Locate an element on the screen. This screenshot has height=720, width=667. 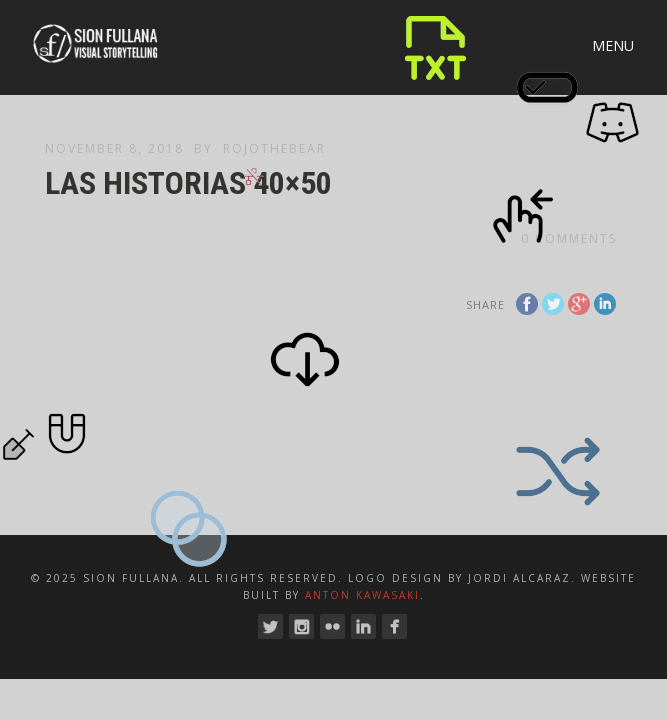
swipe left to navigate or dismiss is located at coordinates (520, 218).